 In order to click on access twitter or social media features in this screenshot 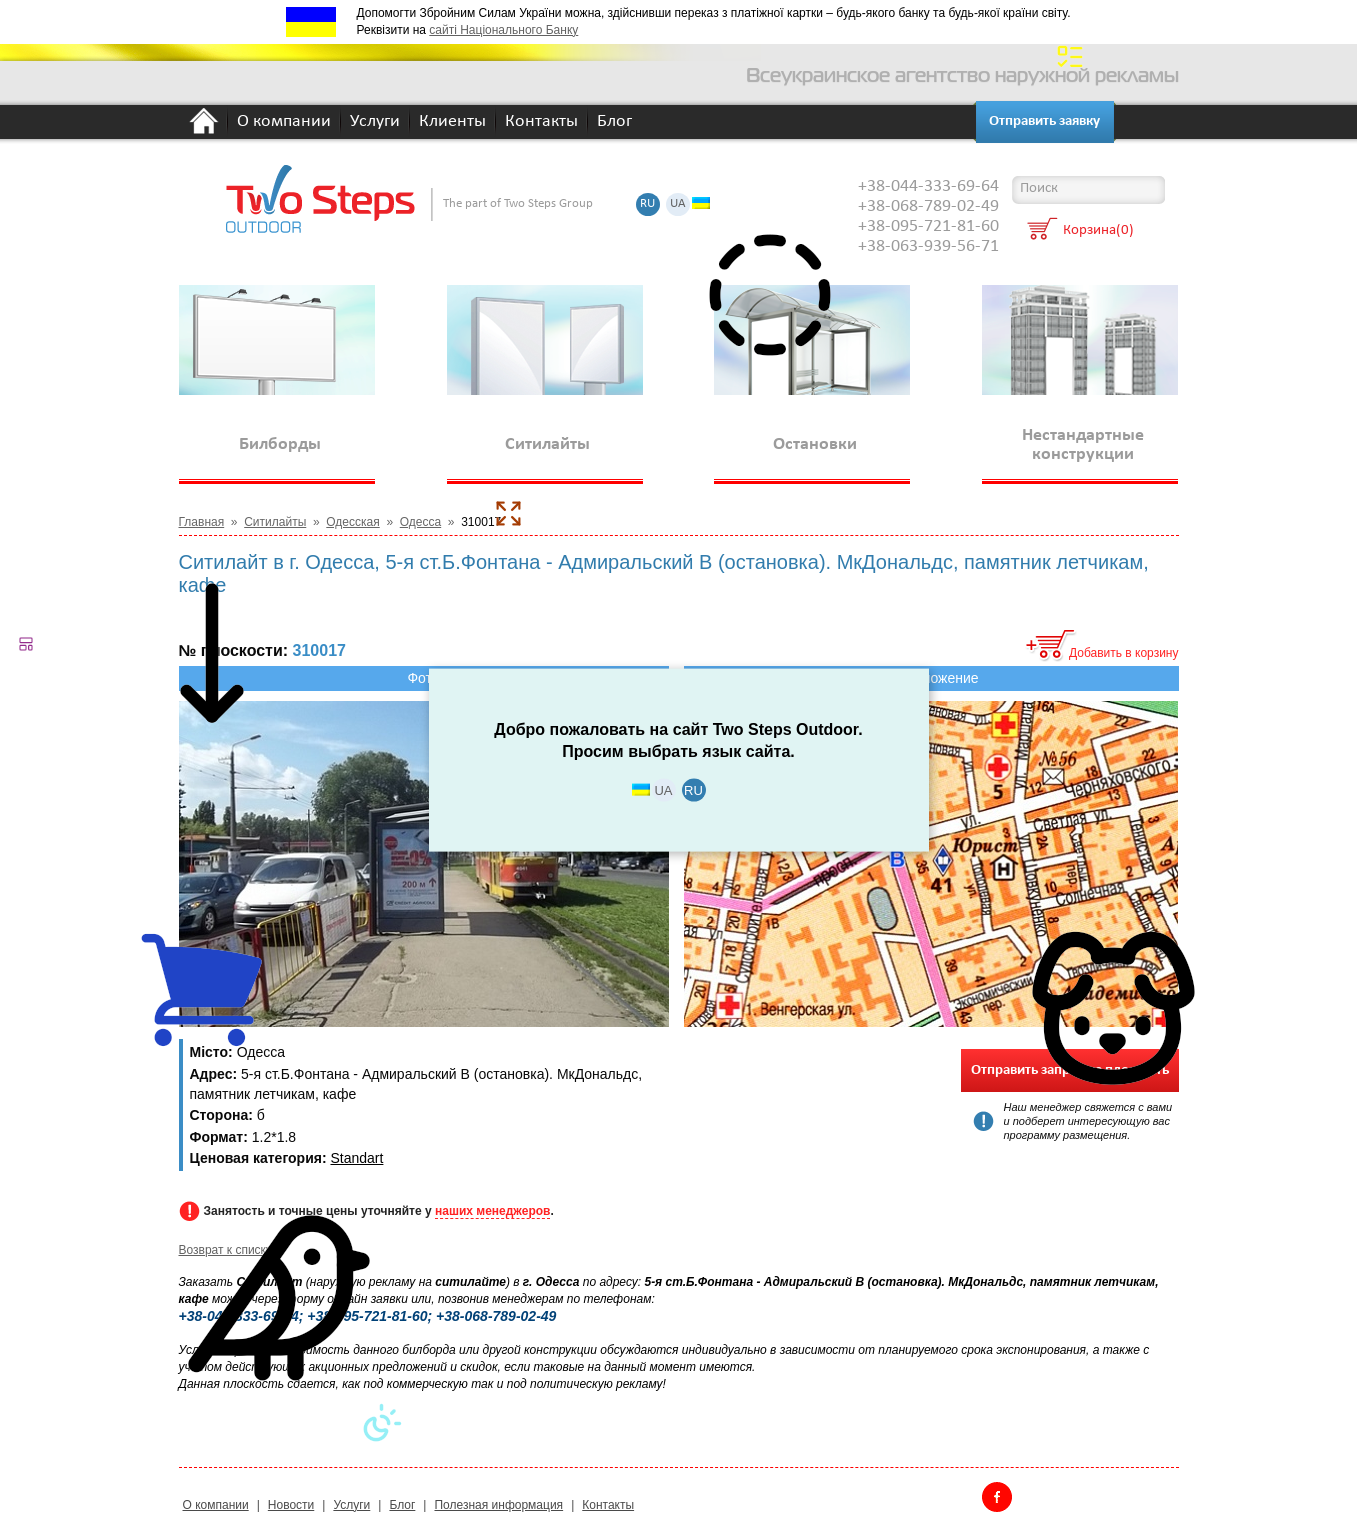, I will do `click(279, 1298)`.